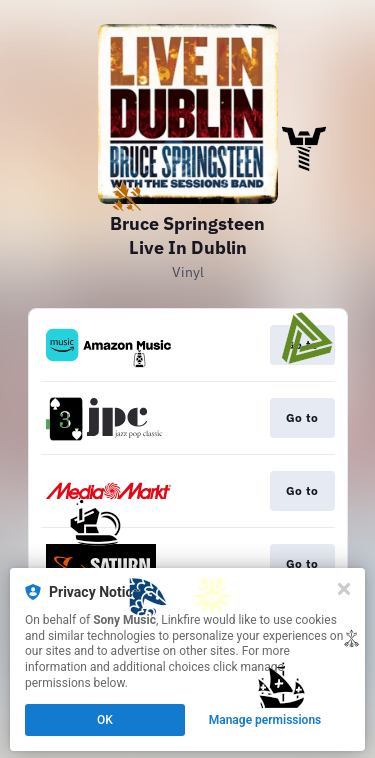  I want to click on launch multiple projectiles or arrows, so click(126, 196).